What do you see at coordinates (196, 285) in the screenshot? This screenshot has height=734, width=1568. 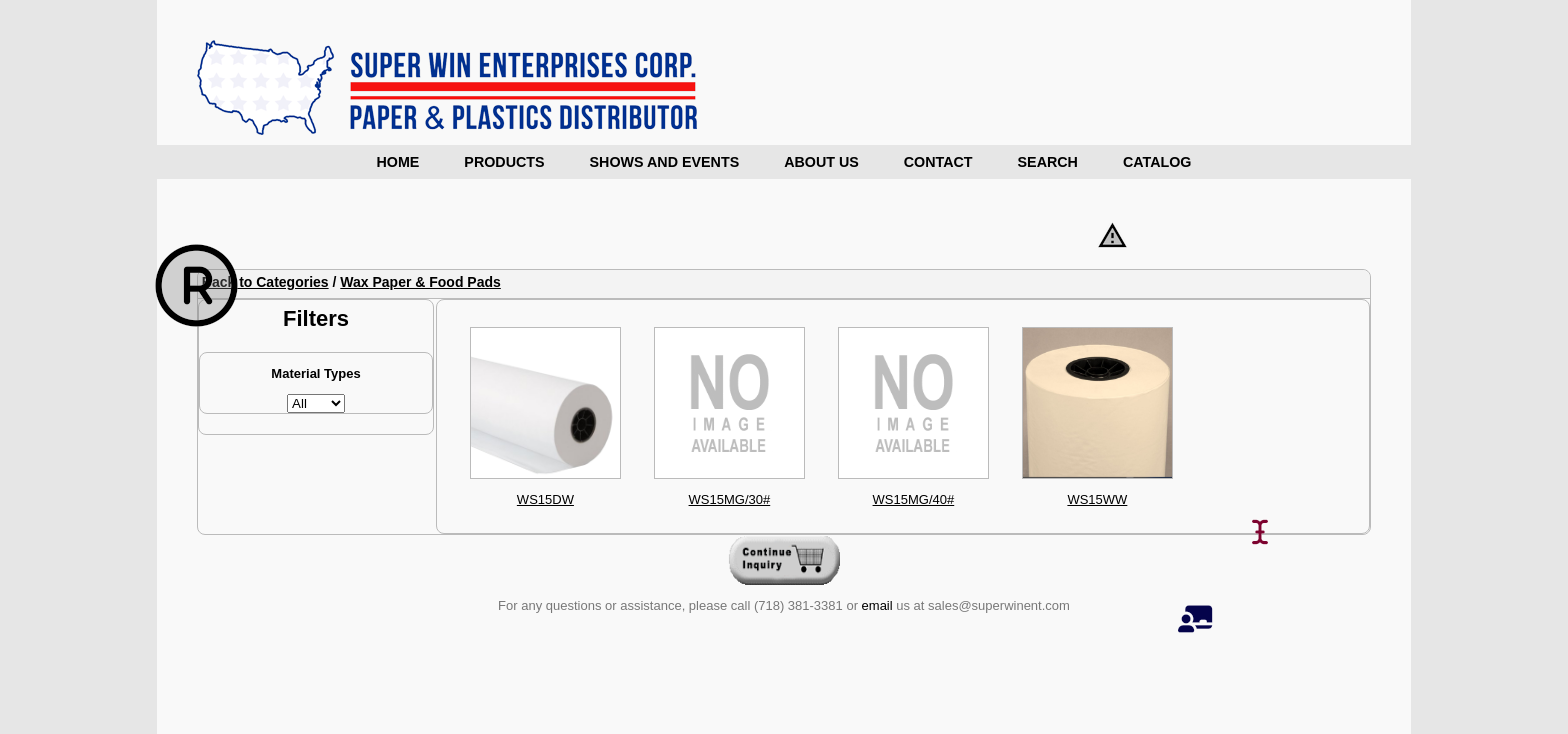 I see `indicates registered trademark status` at bounding box center [196, 285].